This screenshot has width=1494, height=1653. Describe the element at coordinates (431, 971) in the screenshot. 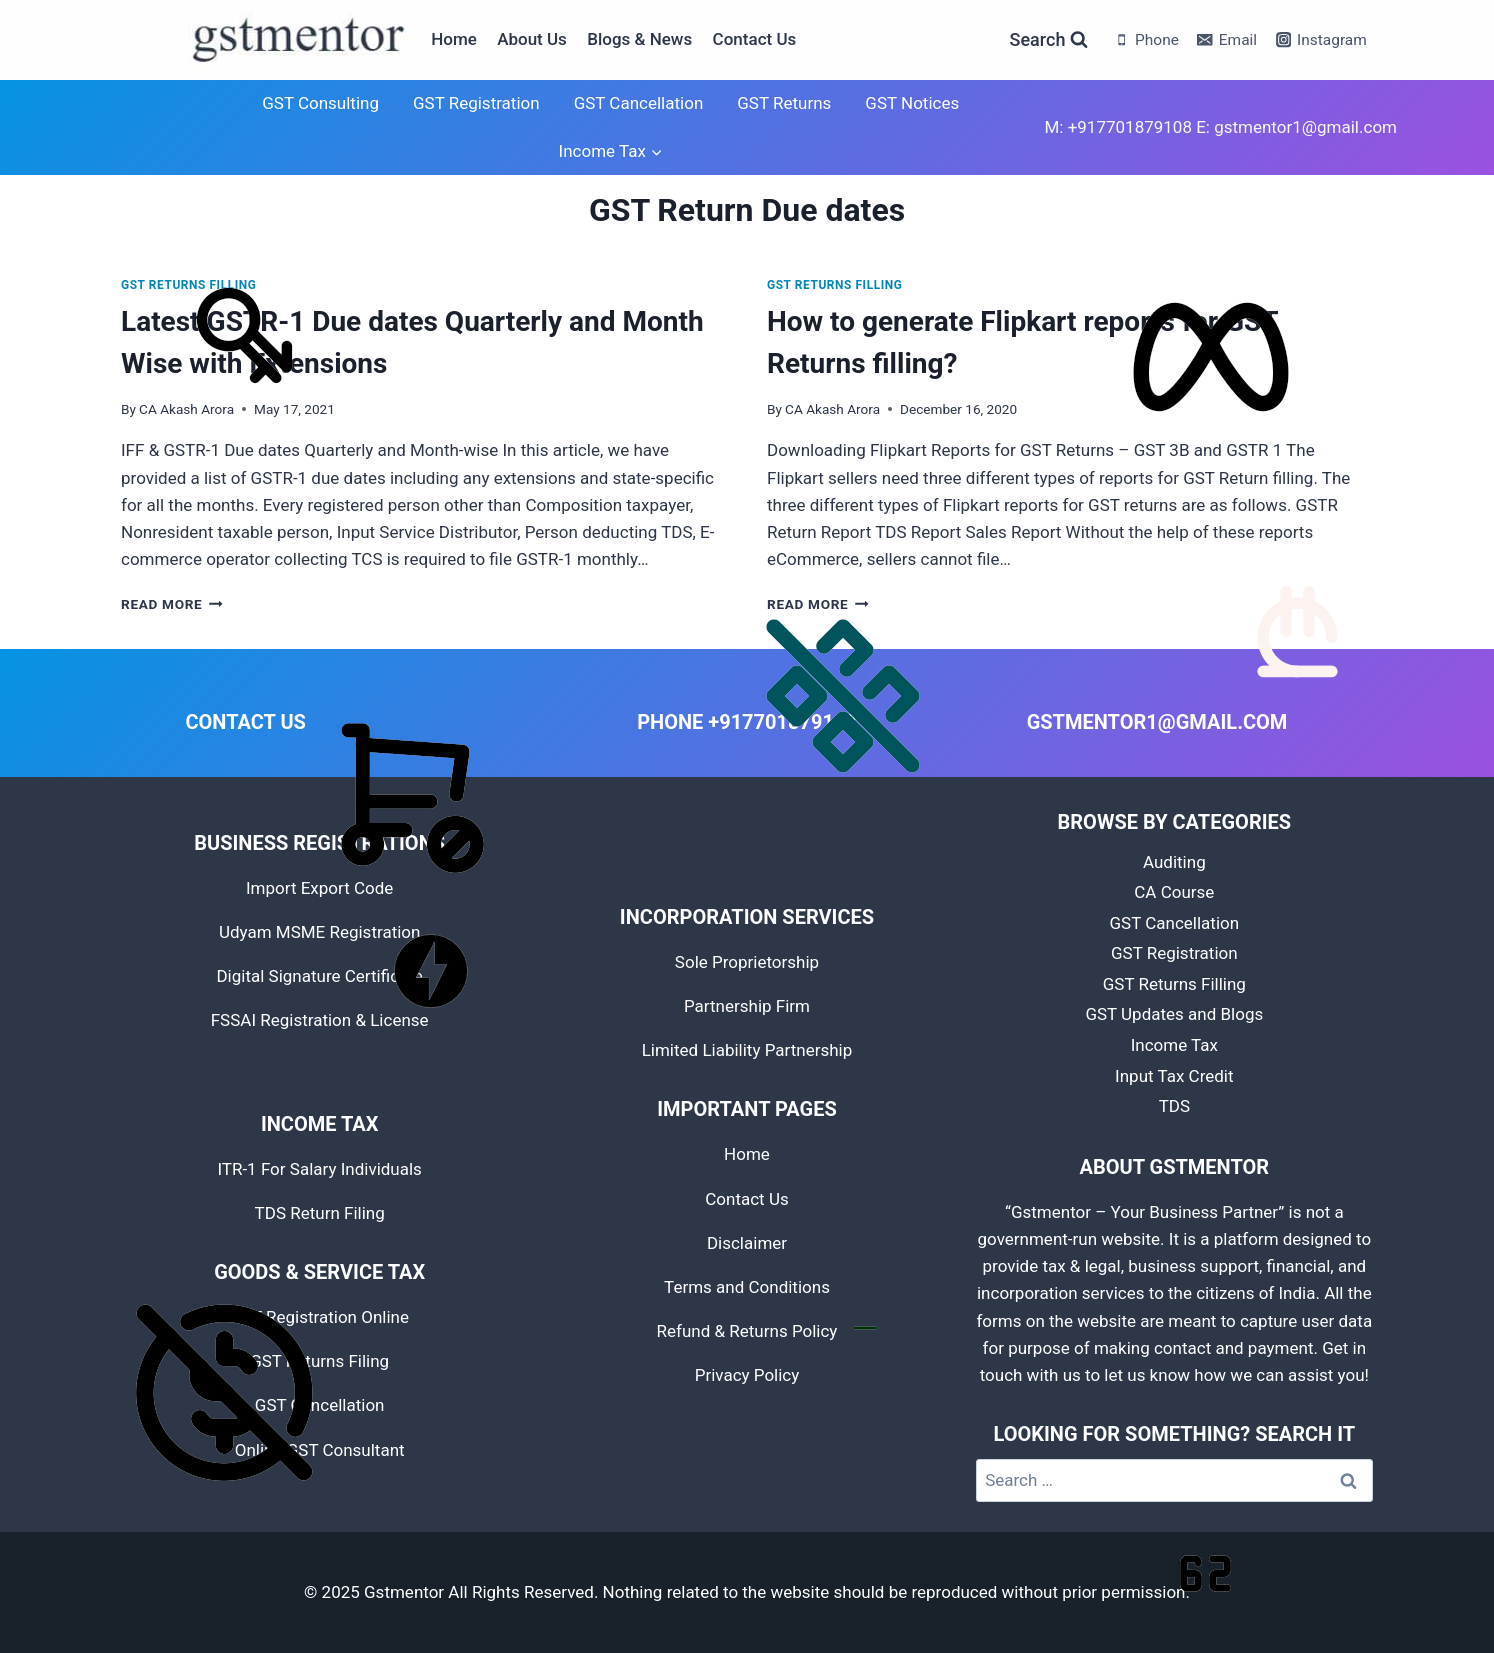

I see `indicates offline mode or cached content available` at that location.